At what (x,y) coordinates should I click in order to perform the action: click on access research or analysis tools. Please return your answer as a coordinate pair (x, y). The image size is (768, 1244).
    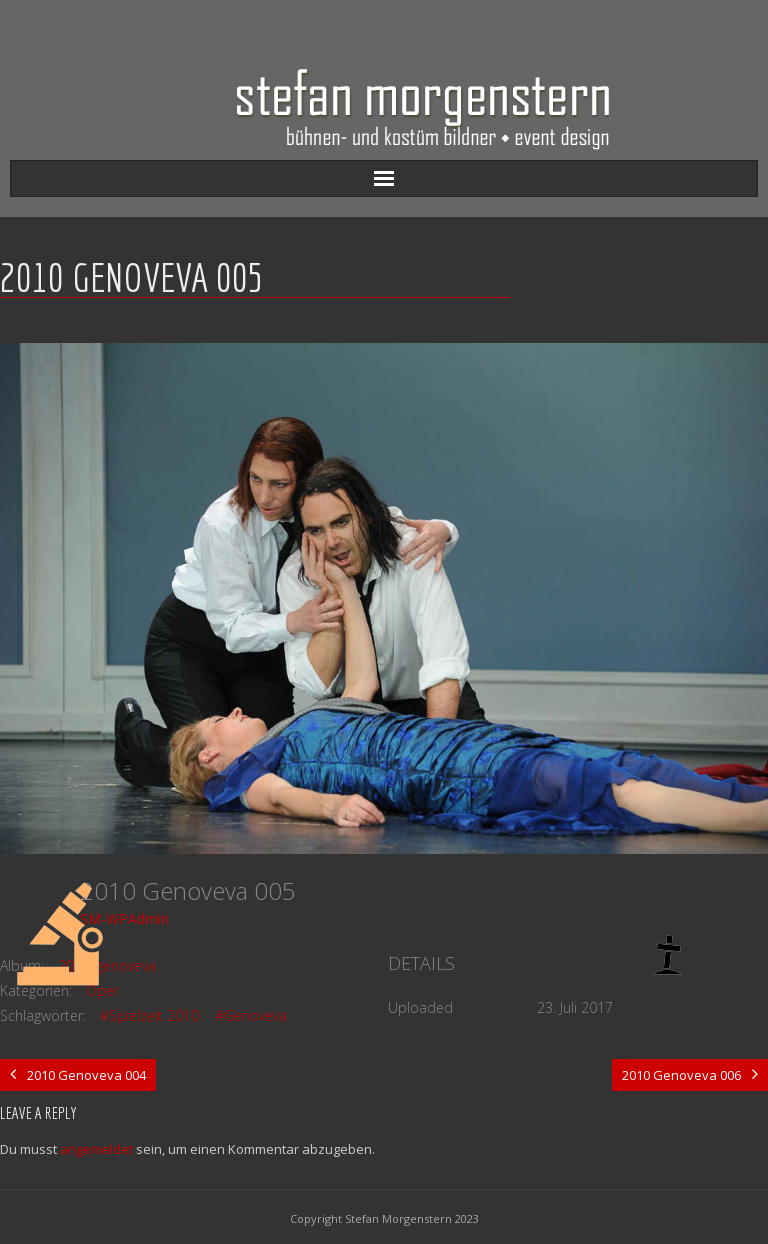
    Looking at the image, I should click on (60, 933).